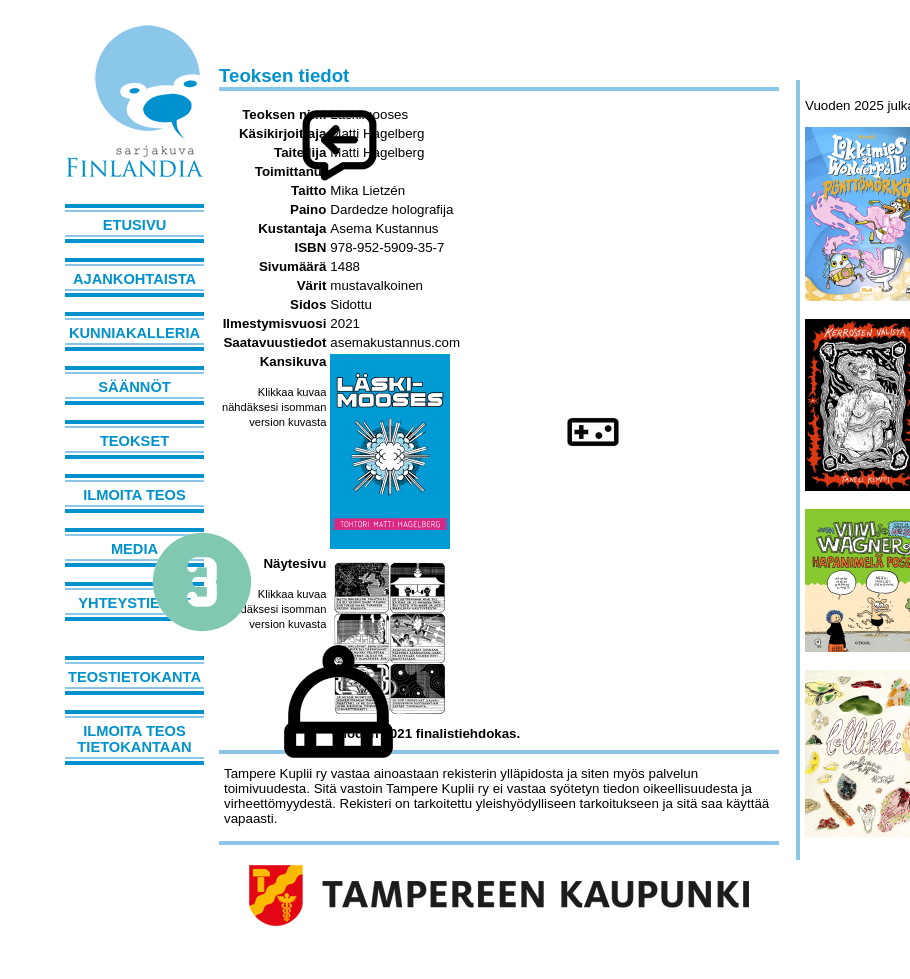 Image resolution: width=910 pixels, height=979 pixels. What do you see at coordinates (339, 143) in the screenshot?
I see `reply to a message` at bounding box center [339, 143].